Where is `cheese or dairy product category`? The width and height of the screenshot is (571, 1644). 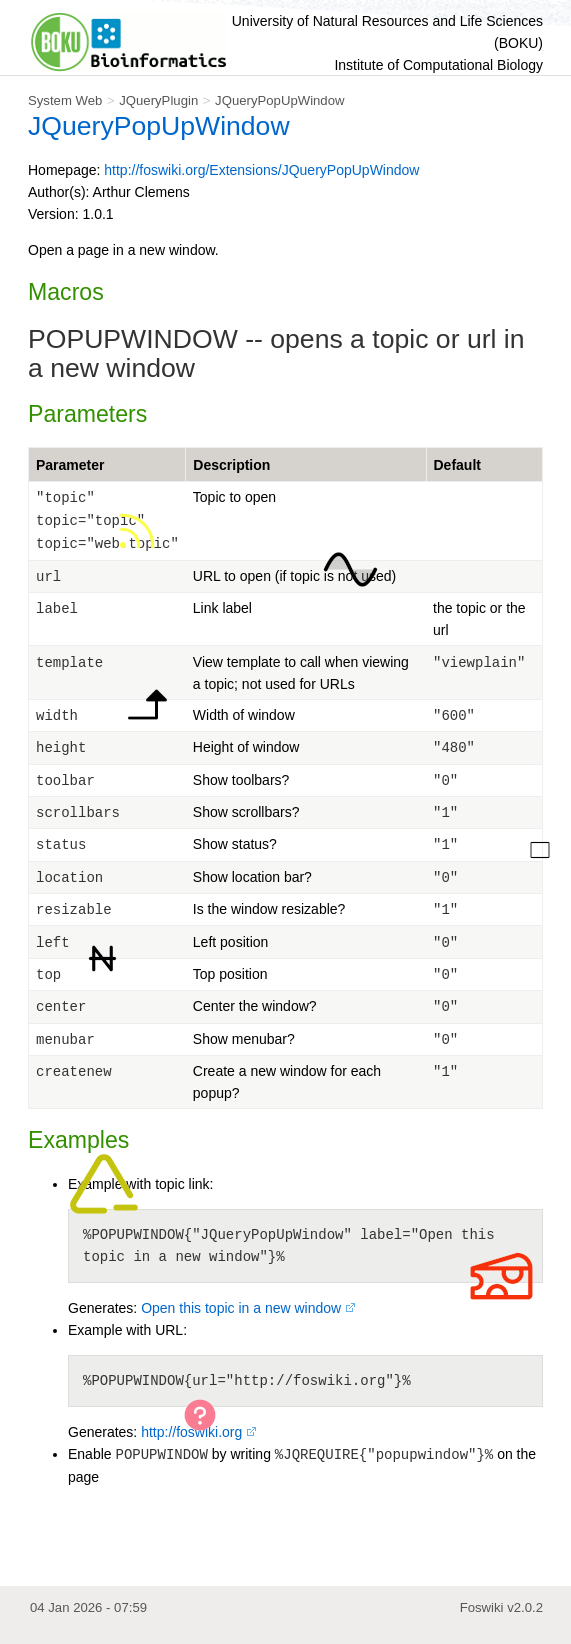 cheese or dairy product category is located at coordinates (501, 1279).